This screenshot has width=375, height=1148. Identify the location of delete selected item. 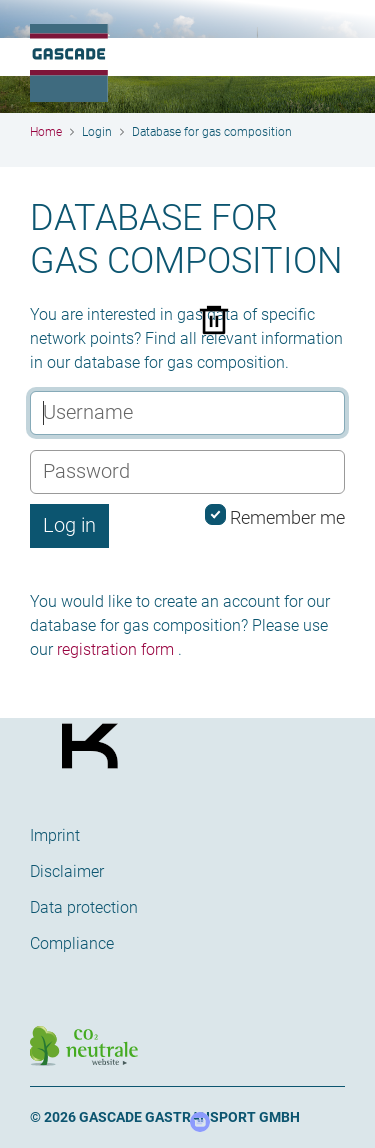
(214, 320).